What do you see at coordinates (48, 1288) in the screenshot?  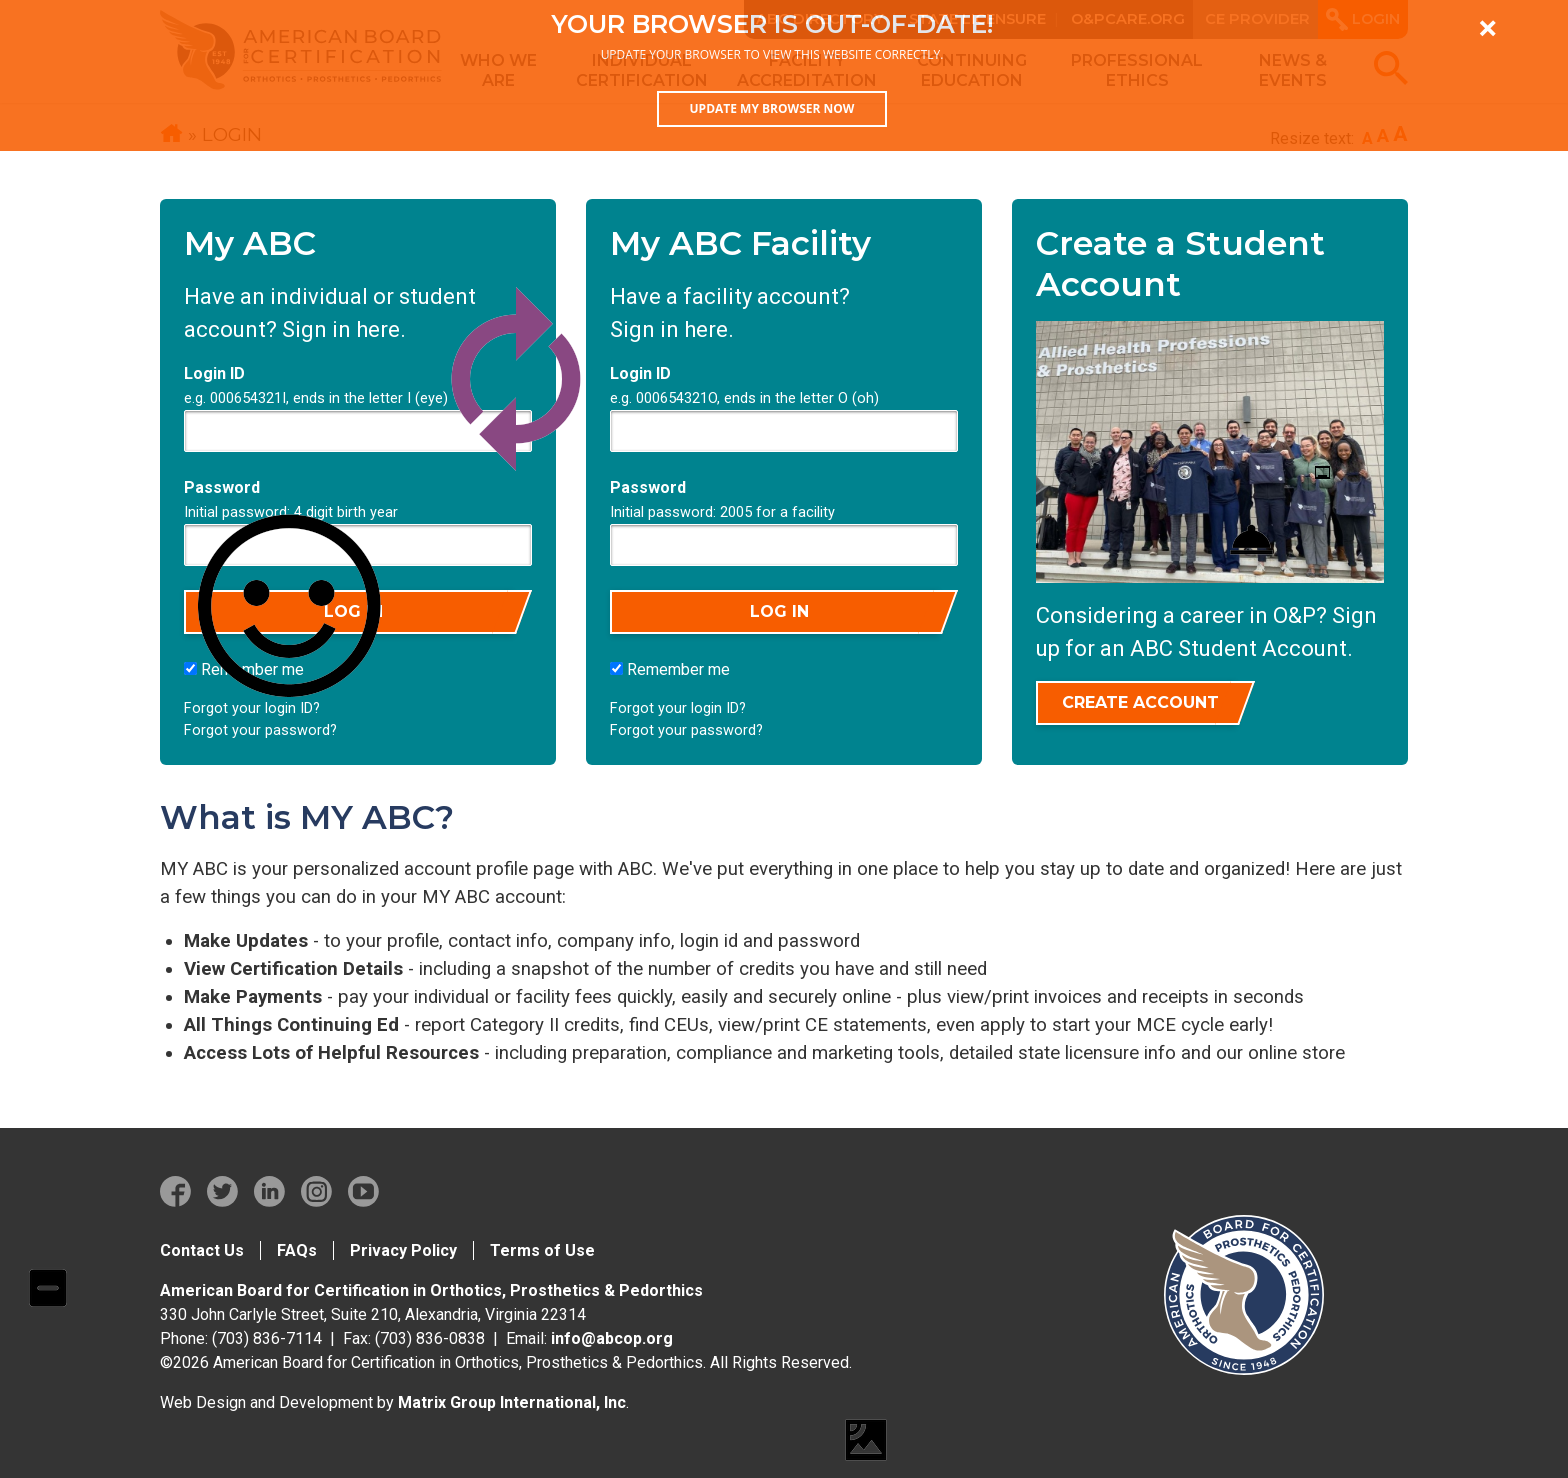 I see `indicates partial selection in a multi-select list` at bounding box center [48, 1288].